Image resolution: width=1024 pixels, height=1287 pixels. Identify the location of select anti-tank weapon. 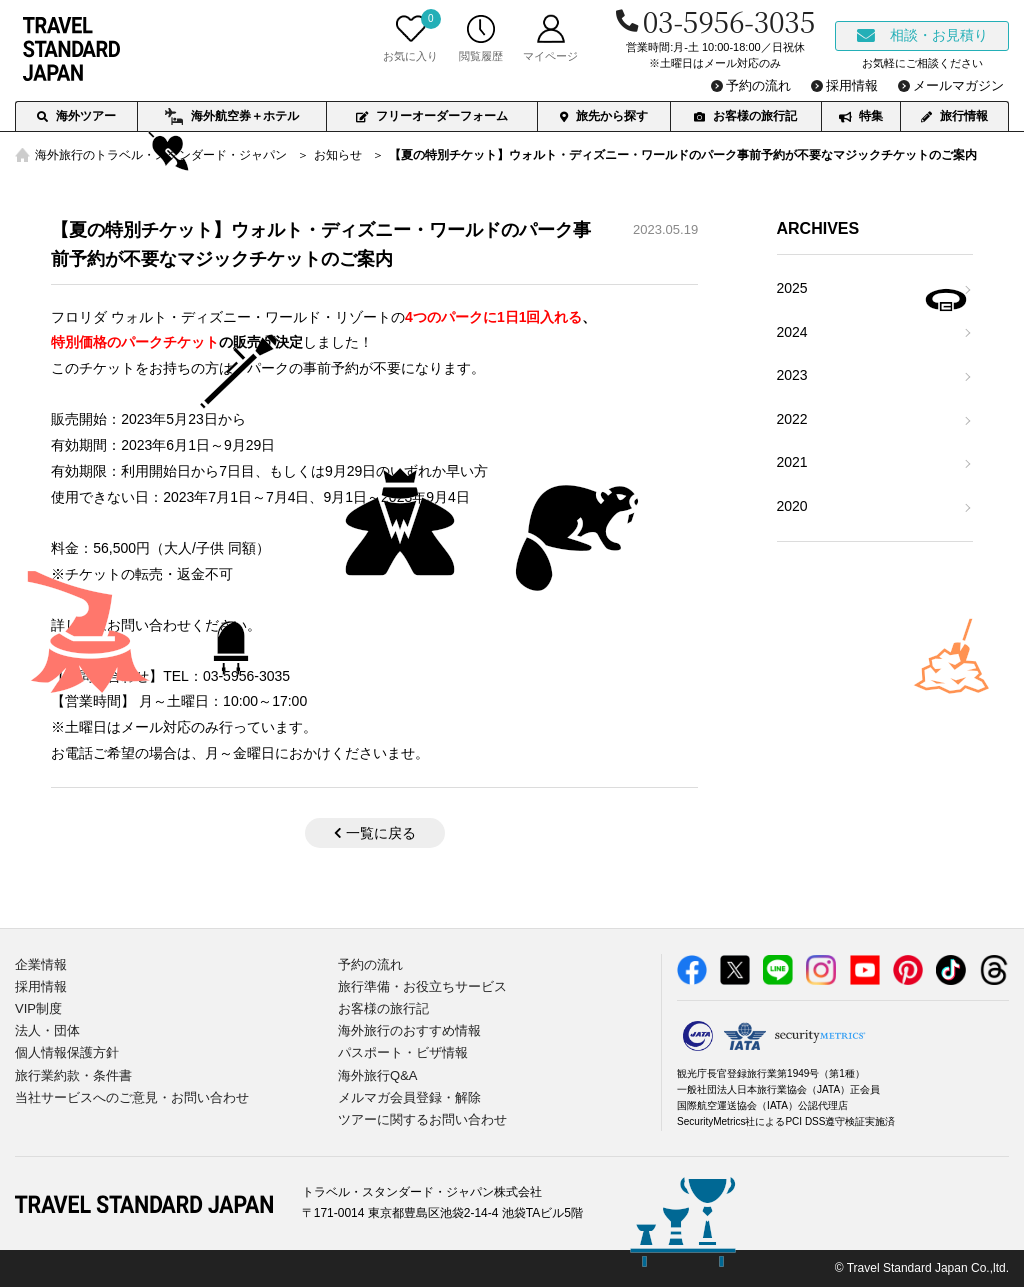
(238, 371).